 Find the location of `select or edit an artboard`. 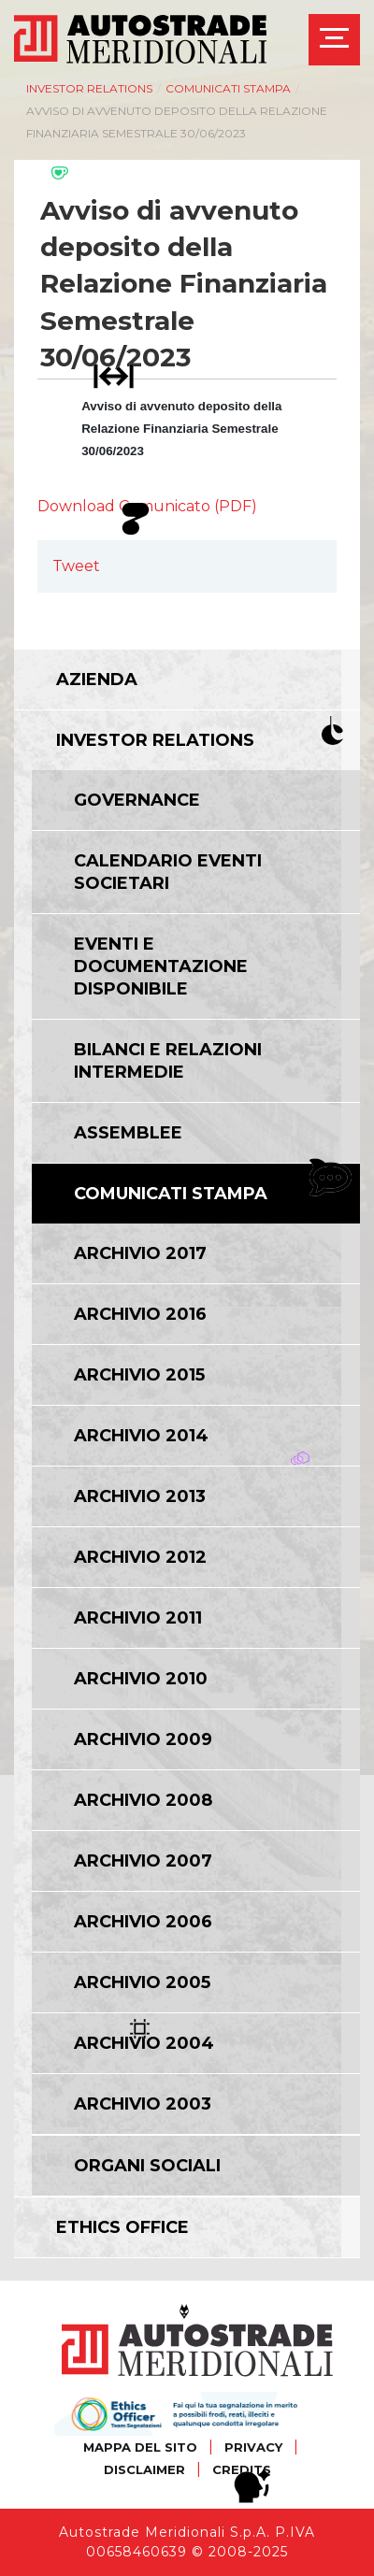

select or edit an artboard is located at coordinates (139, 2028).